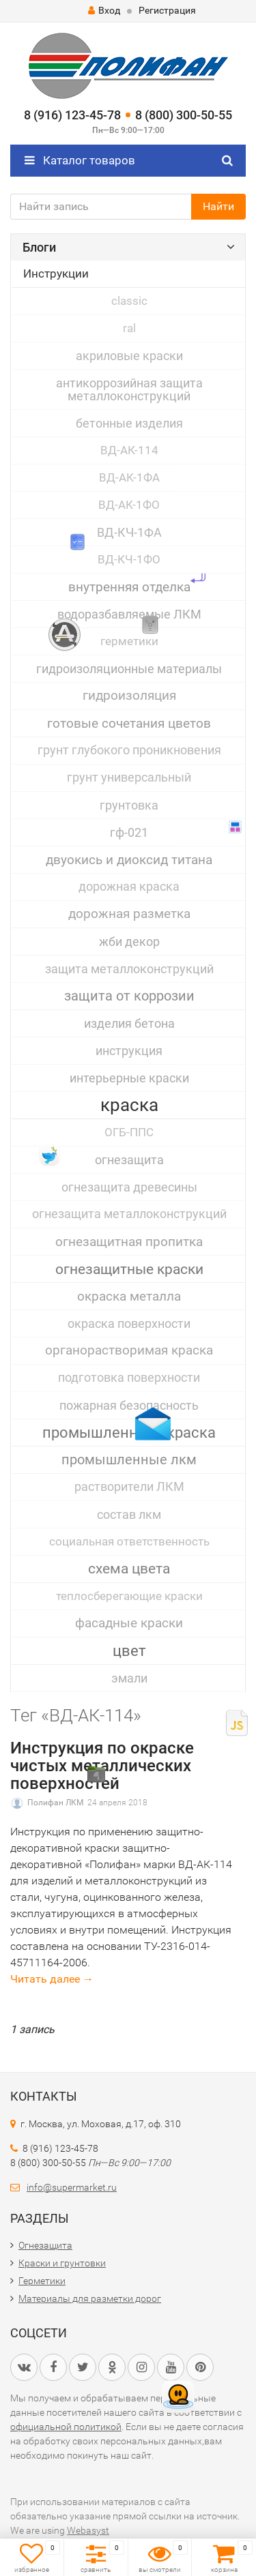 This screenshot has height=2576, width=256. Describe the element at coordinates (64, 634) in the screenshot. I see `open the software updater application` at that location.